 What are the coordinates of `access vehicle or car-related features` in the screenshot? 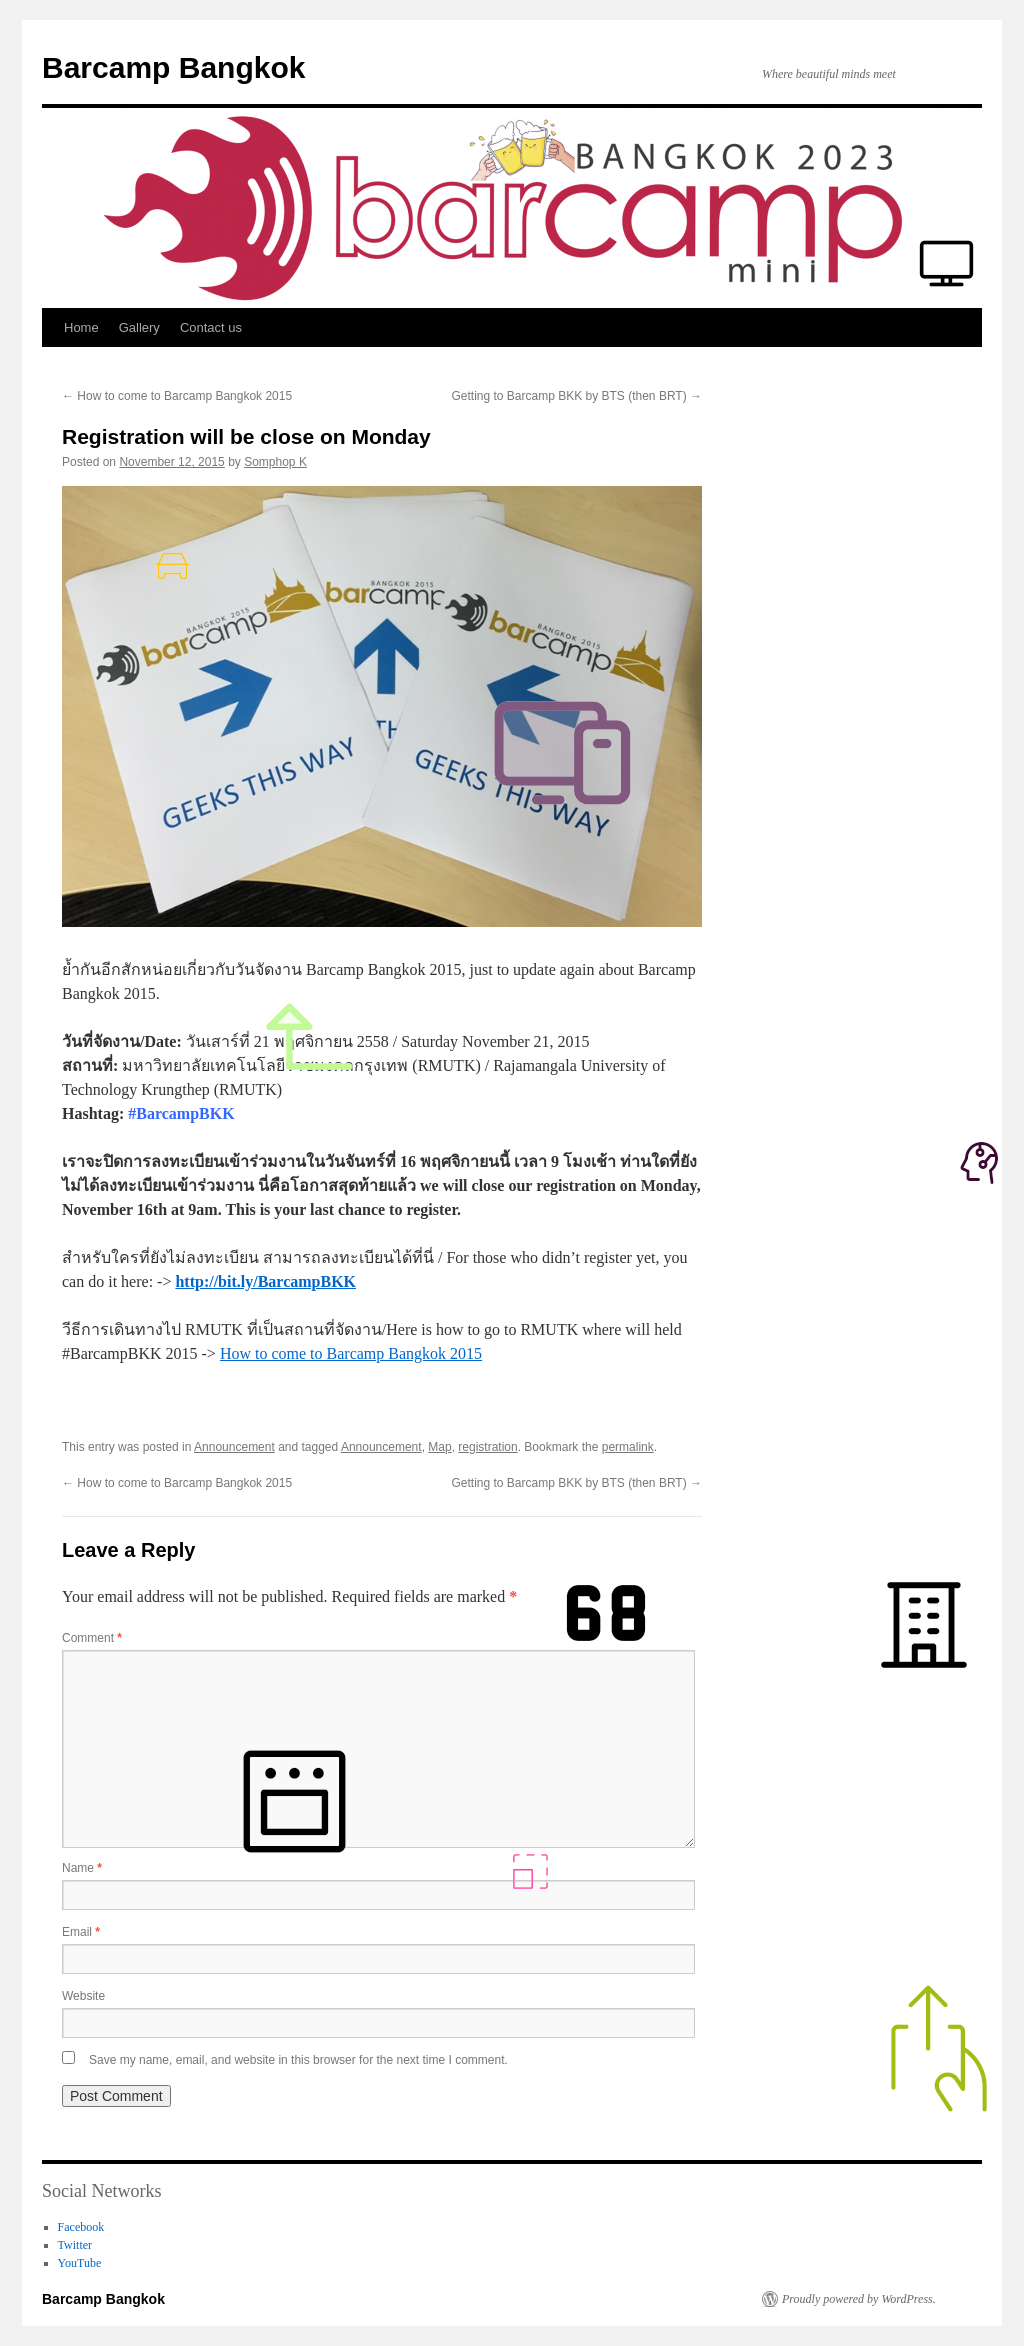 It's located at (172, 566).